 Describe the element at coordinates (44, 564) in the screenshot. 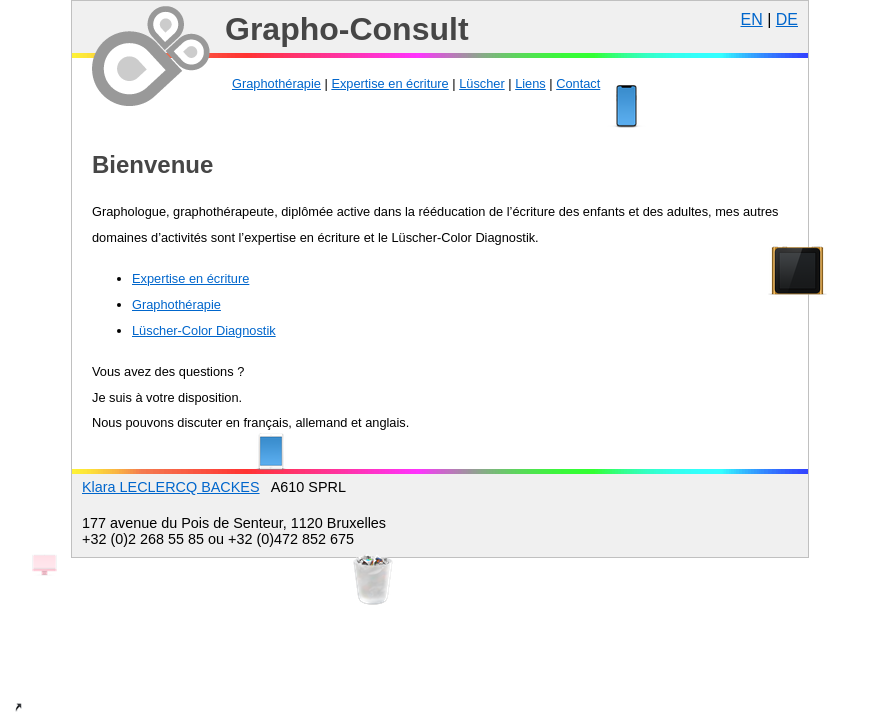

I see `indicates this mac in system preferences or finder` at that location.